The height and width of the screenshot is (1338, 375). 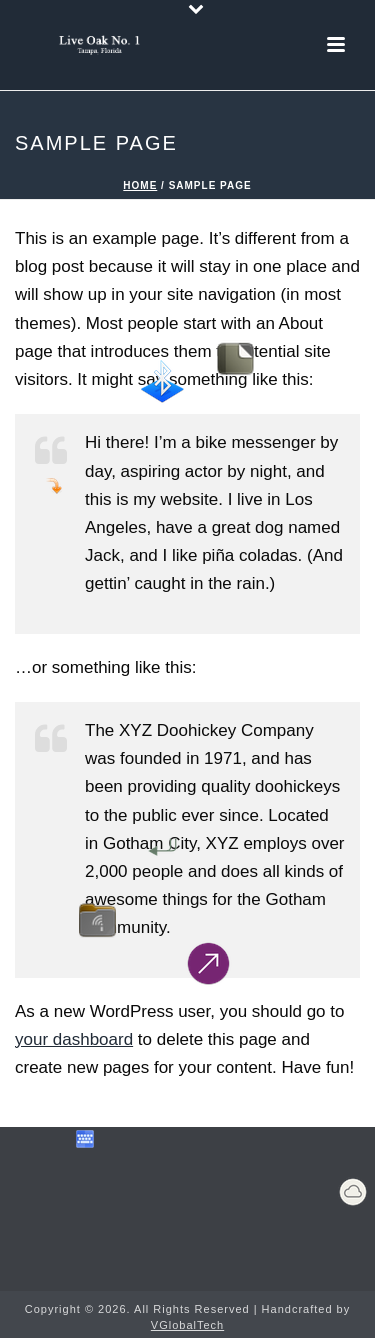 I want to click on indicates a symbolic link or shortcut to another file, so click(x=208, y=963).